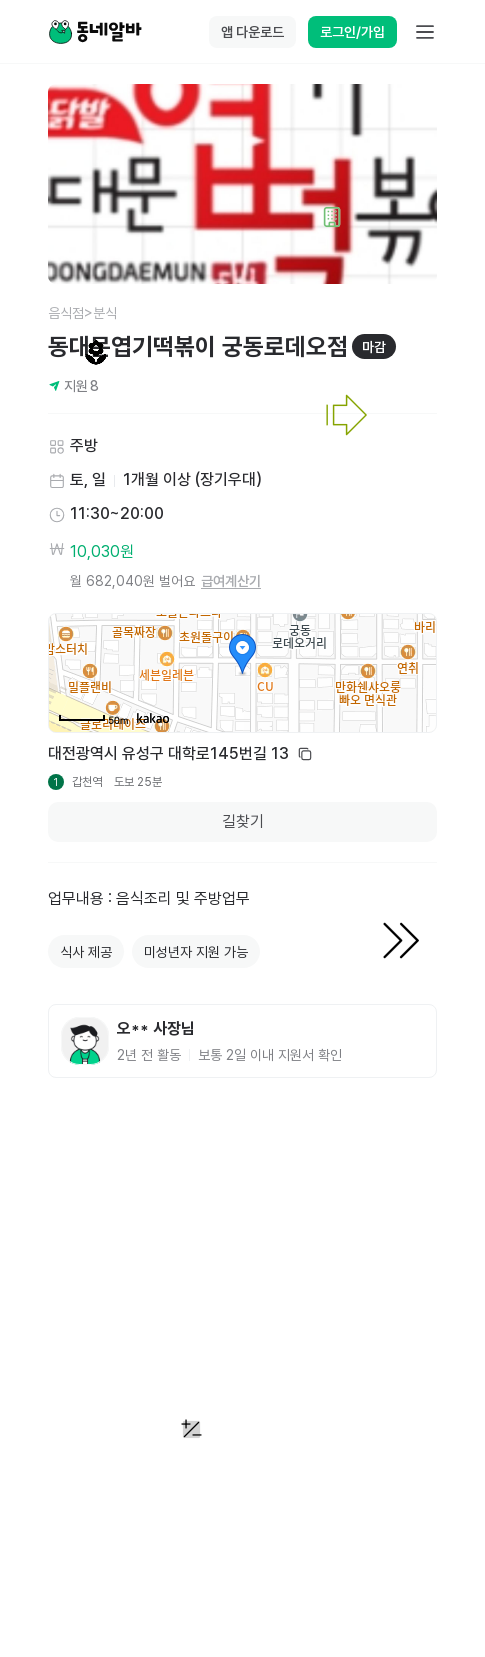 The image size is (485, 1657). Describe the element at coordinates (191, 1429) in the screenshot. I see `toggle between adding and subtracting values` at that location.